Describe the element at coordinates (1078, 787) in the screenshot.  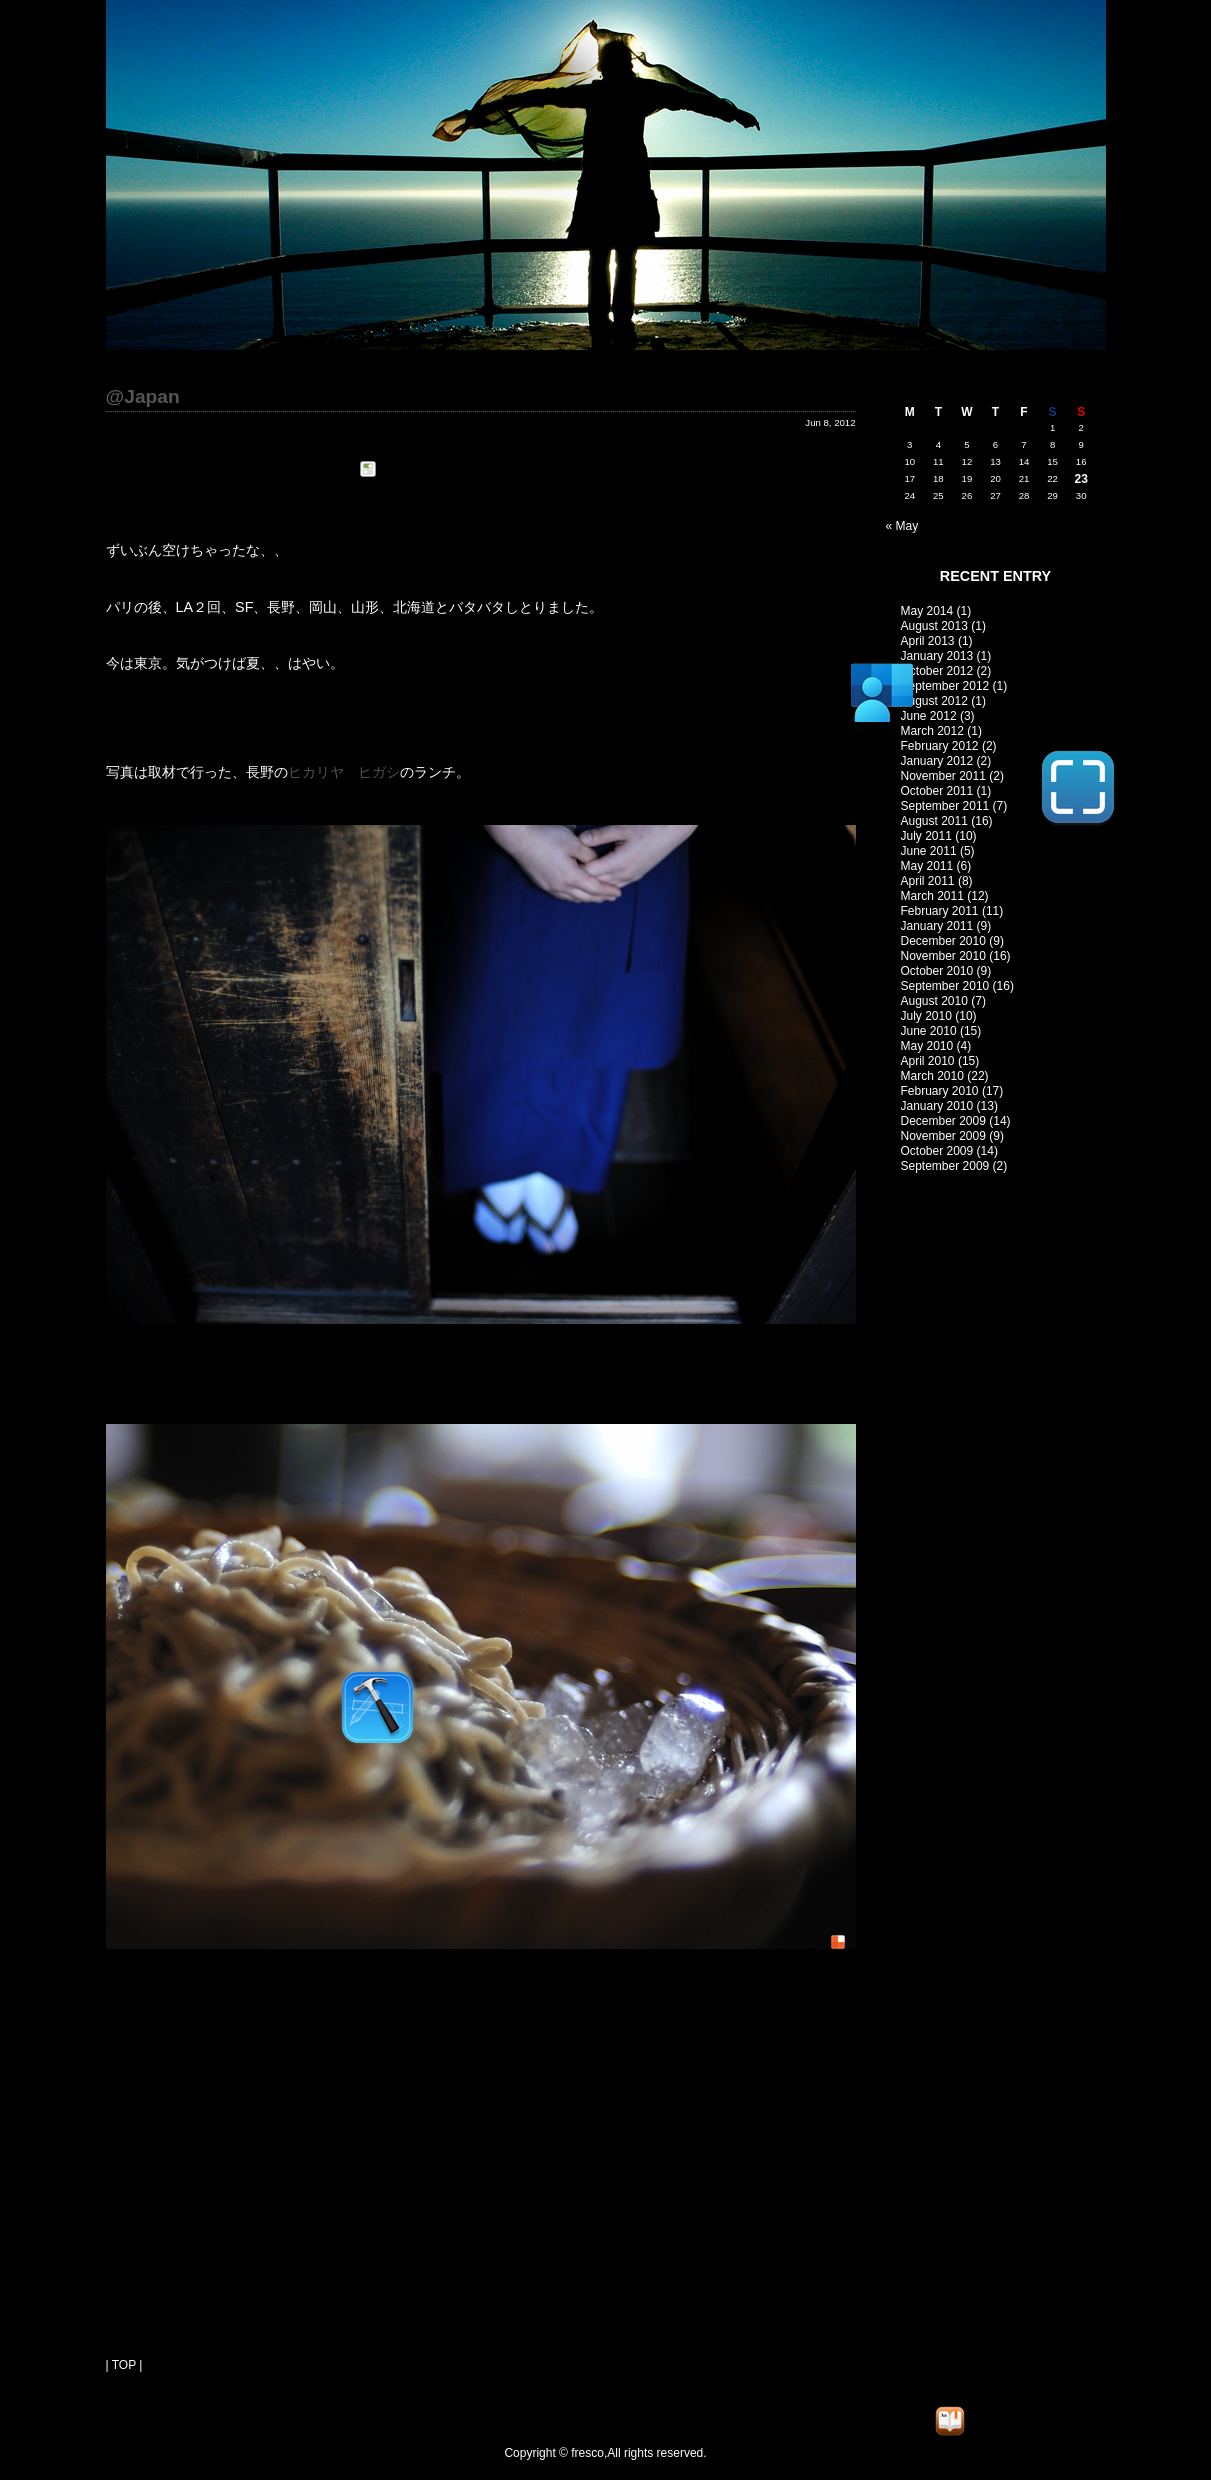
I see `configure hot corners settings` at that location.